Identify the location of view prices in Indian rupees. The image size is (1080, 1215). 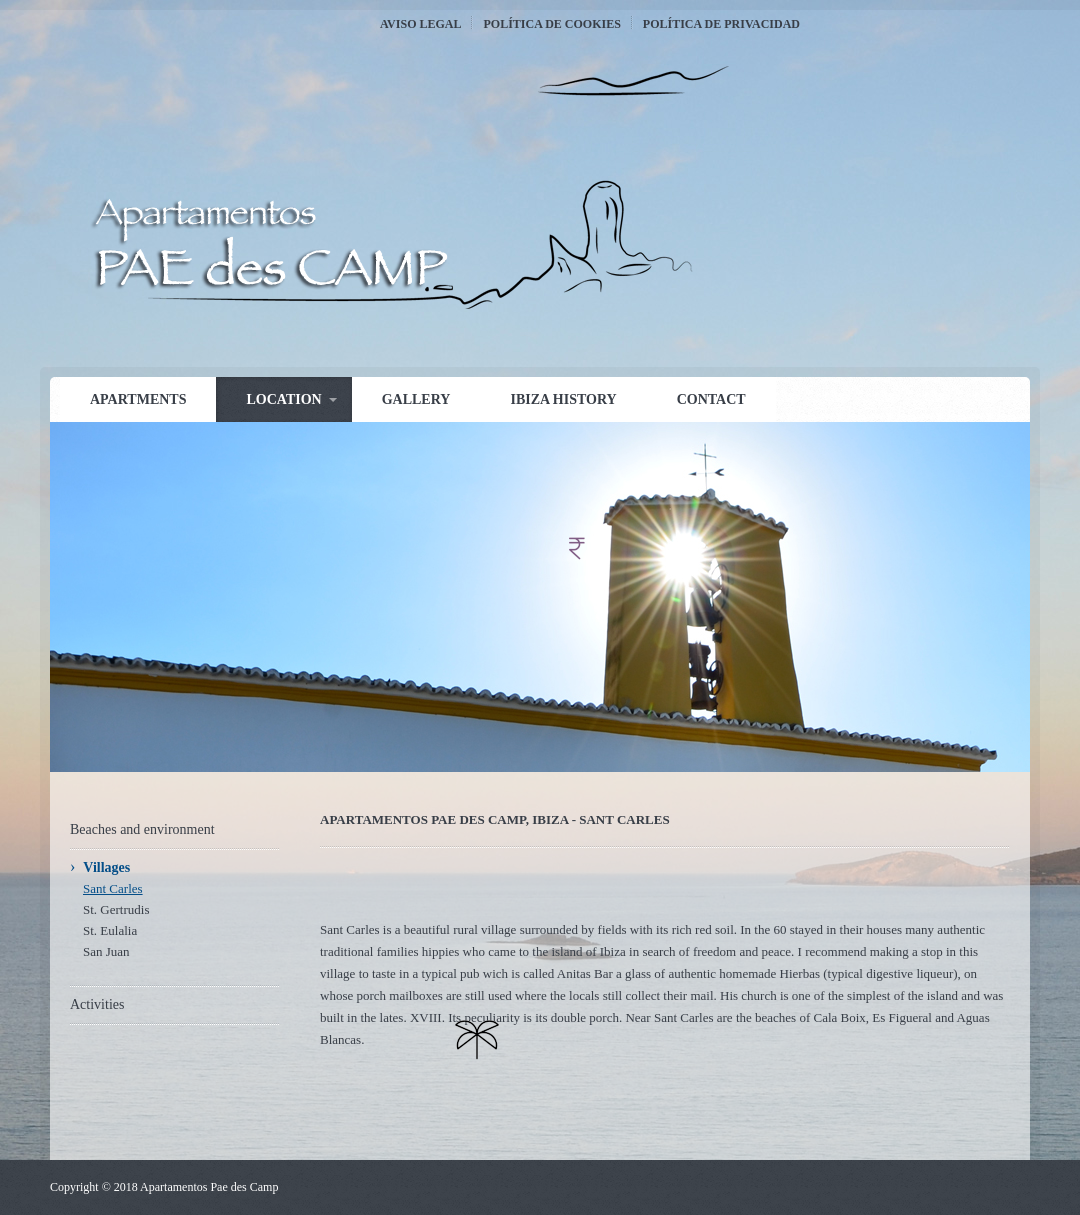
(576, 548).